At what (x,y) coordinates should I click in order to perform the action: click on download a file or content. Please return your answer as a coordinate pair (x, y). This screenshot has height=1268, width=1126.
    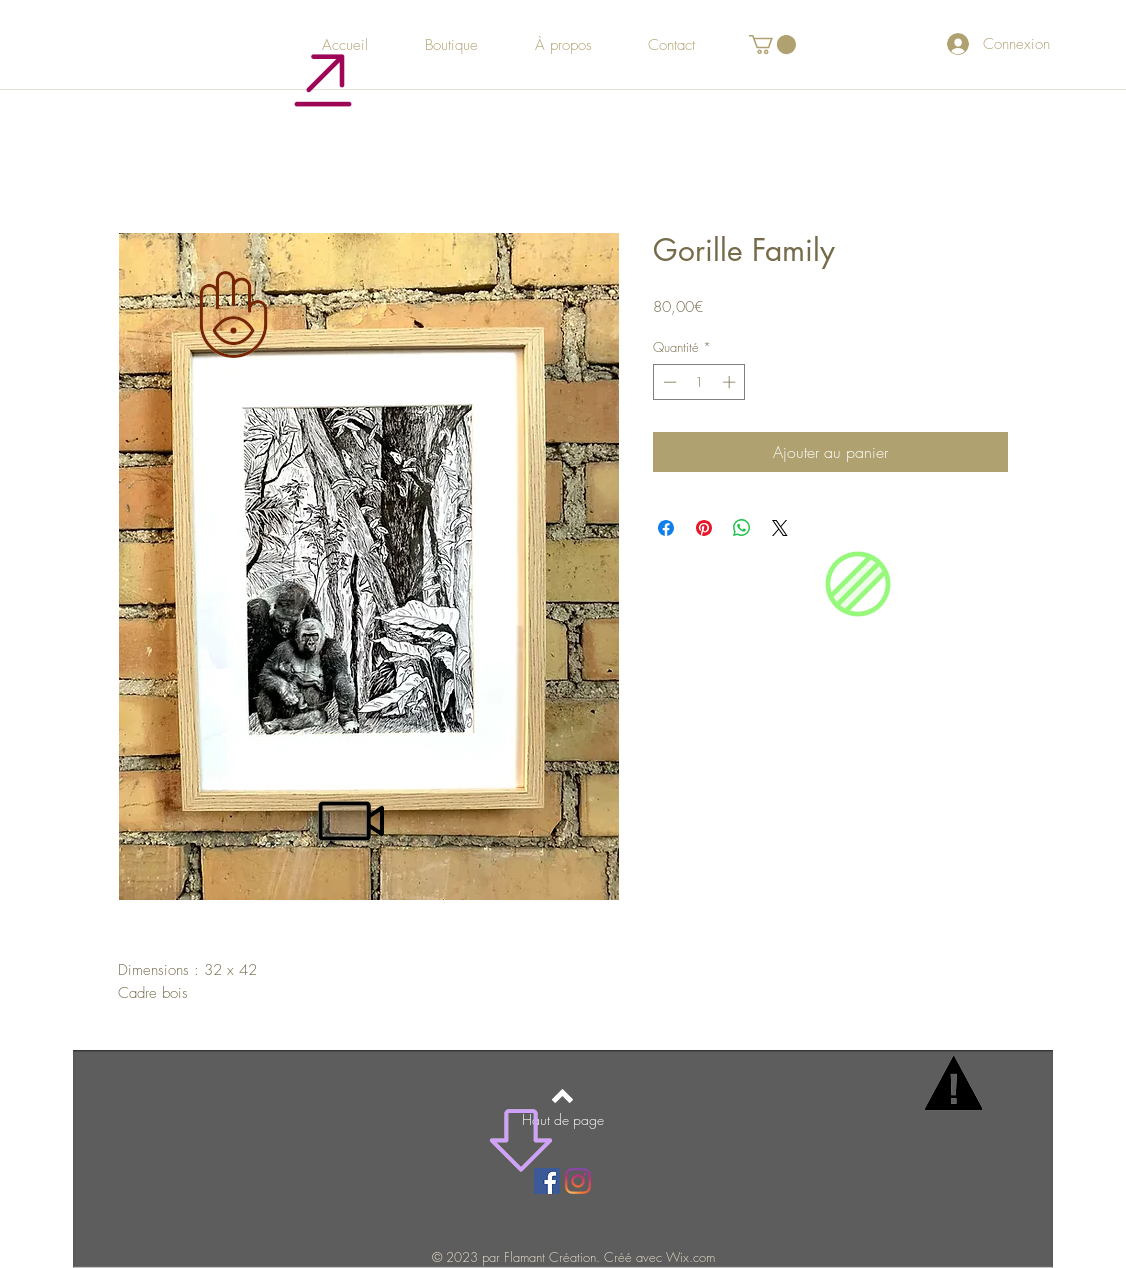
    Looking at the image, I should click on (521, 1138).